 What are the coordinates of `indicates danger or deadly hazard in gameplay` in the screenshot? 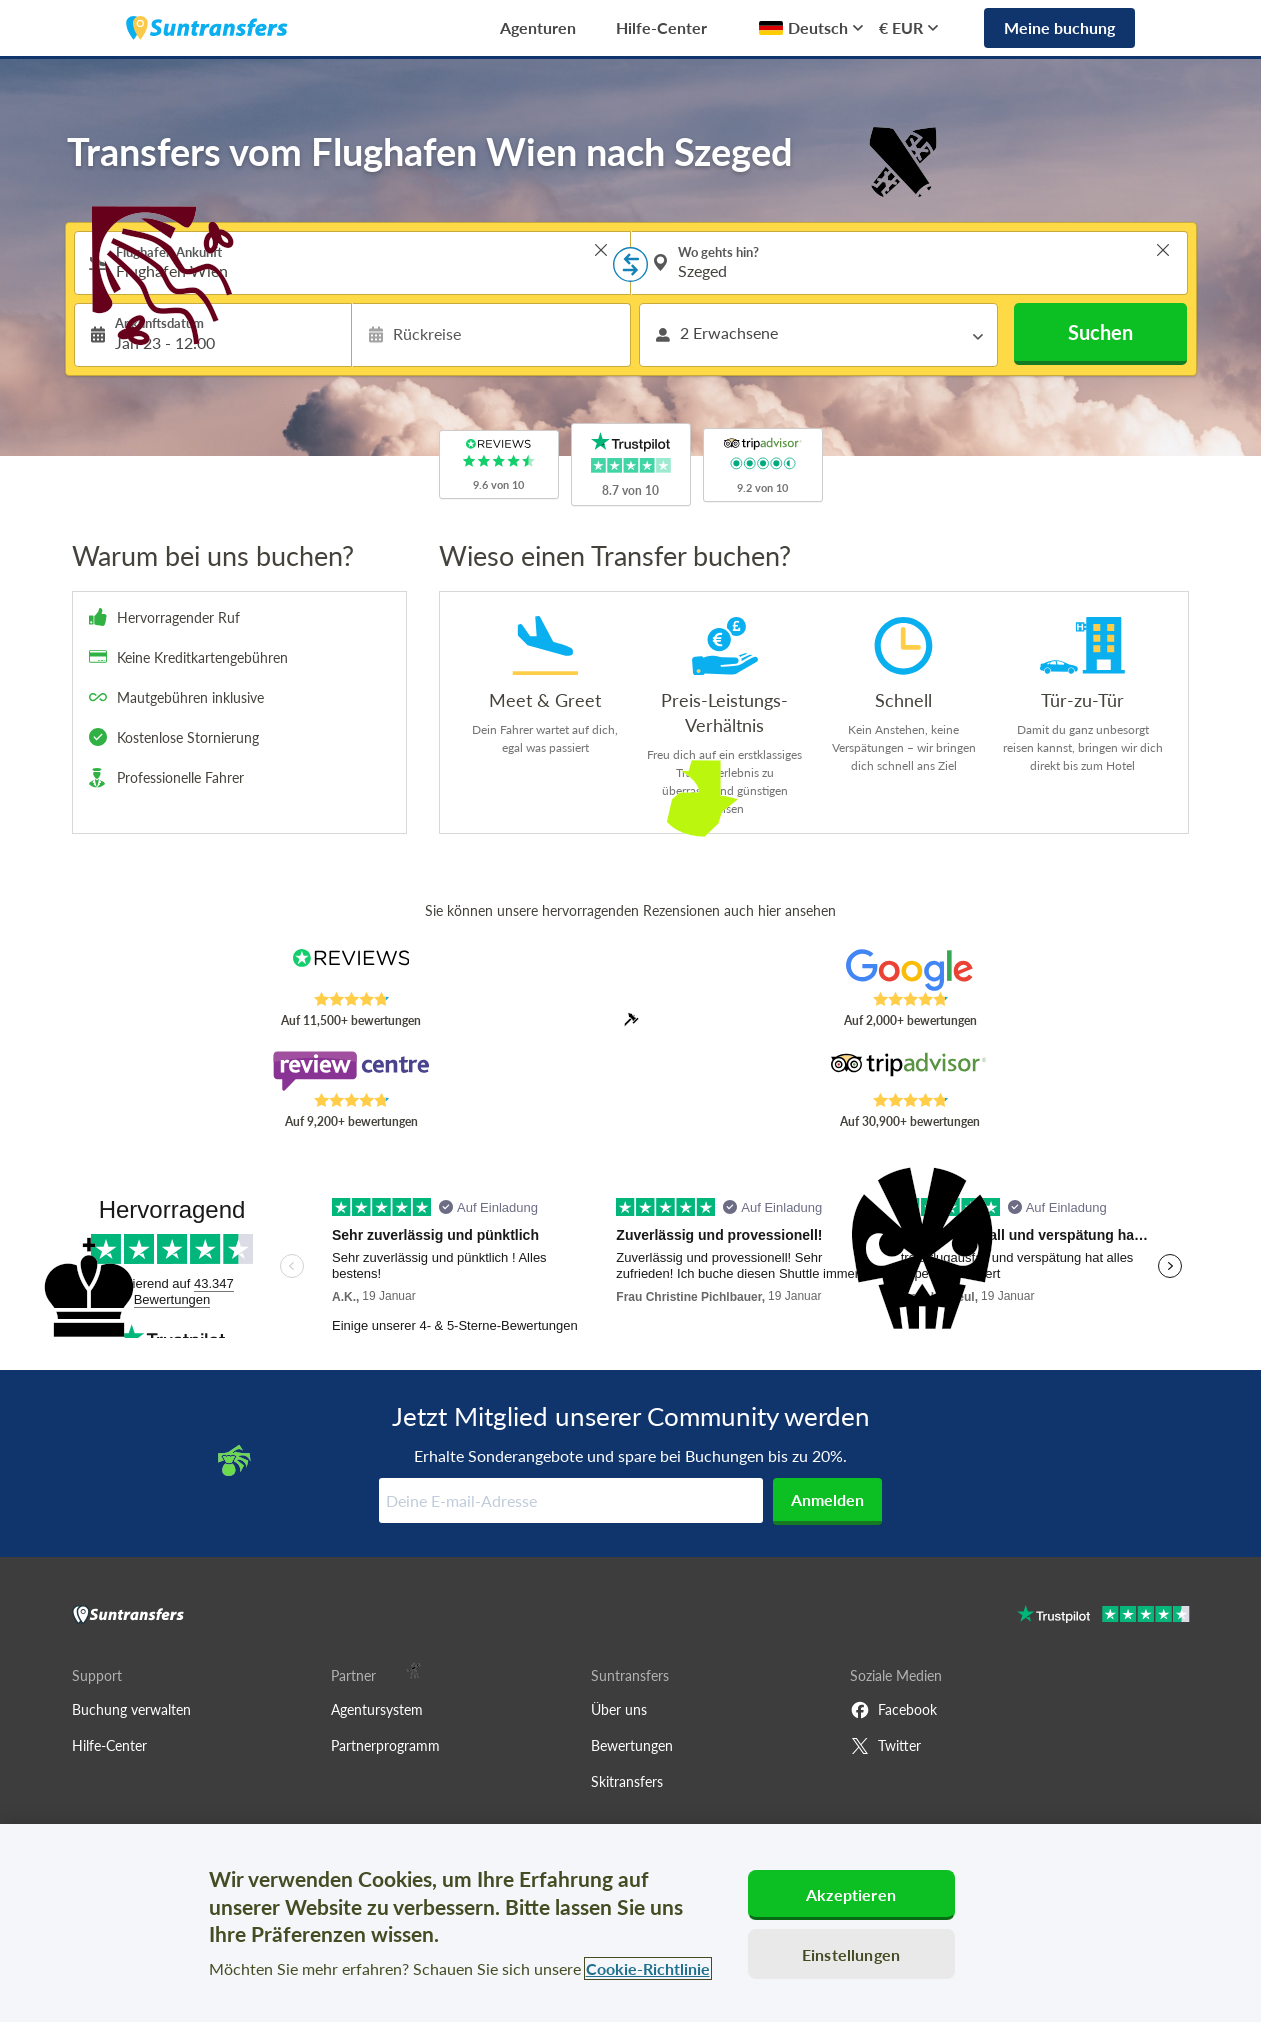 It's located at (922, 1246).